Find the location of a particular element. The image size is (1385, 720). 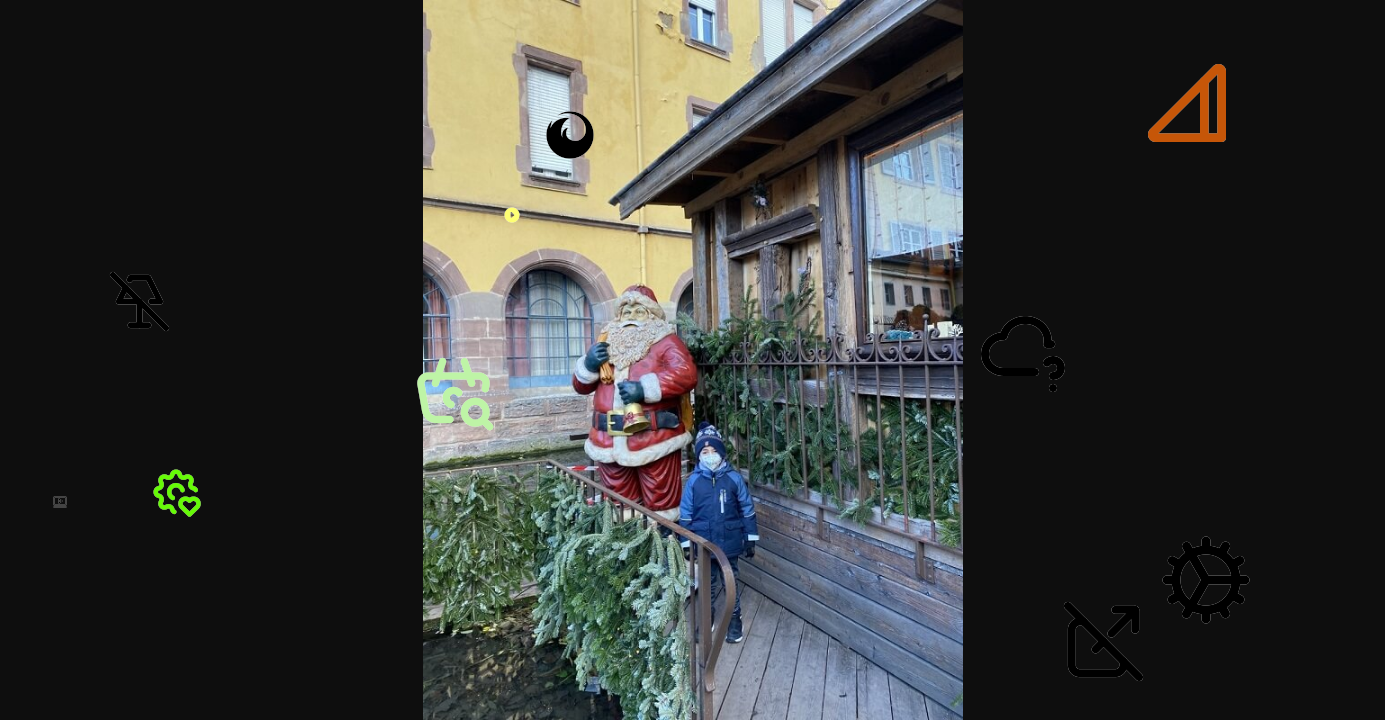

customize your favorites or liked items settings is located at coordinates (176, 492).